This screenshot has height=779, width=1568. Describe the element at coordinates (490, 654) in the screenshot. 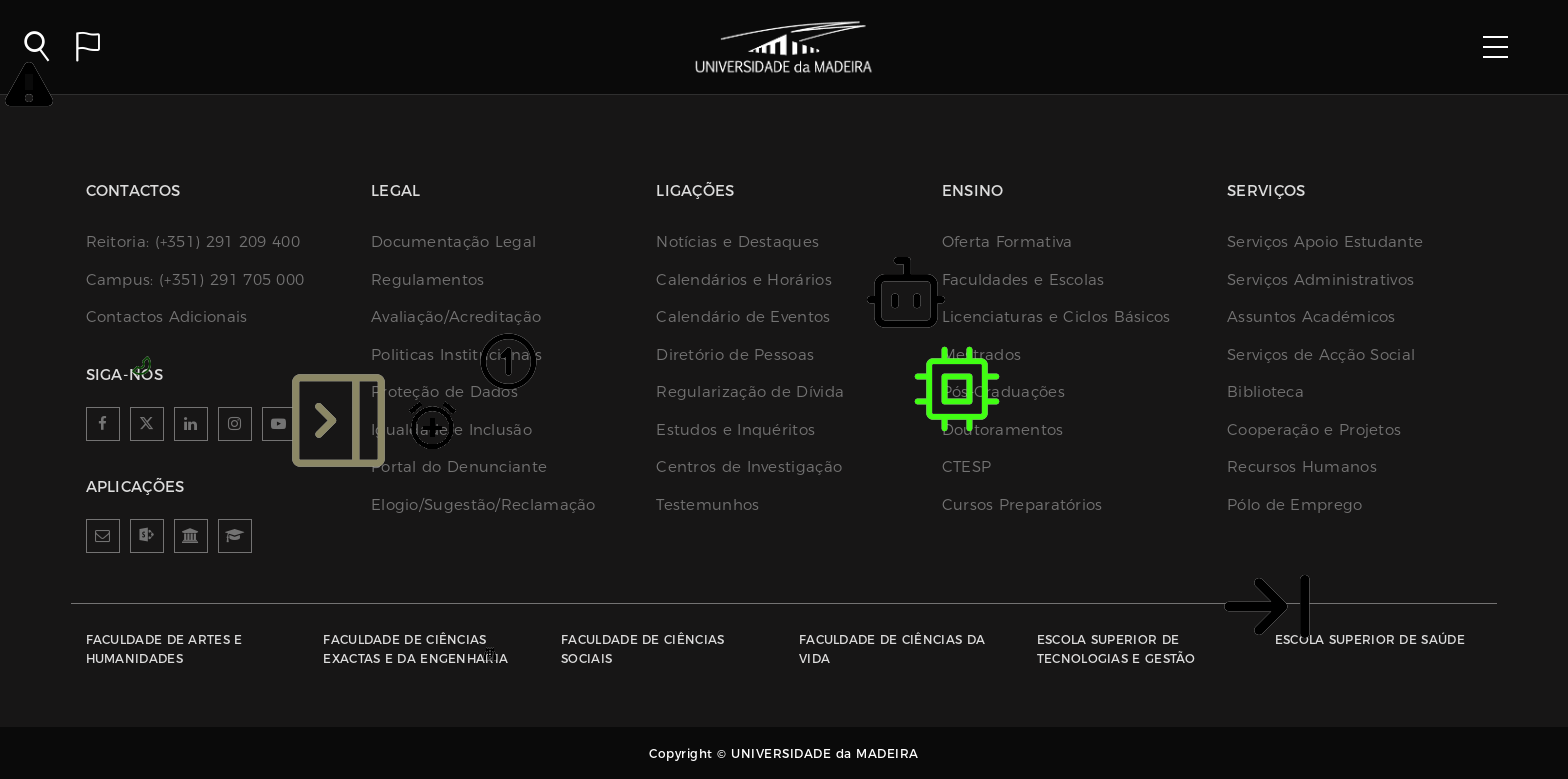

I see `indicates a hindu temple or religious site` at that location.